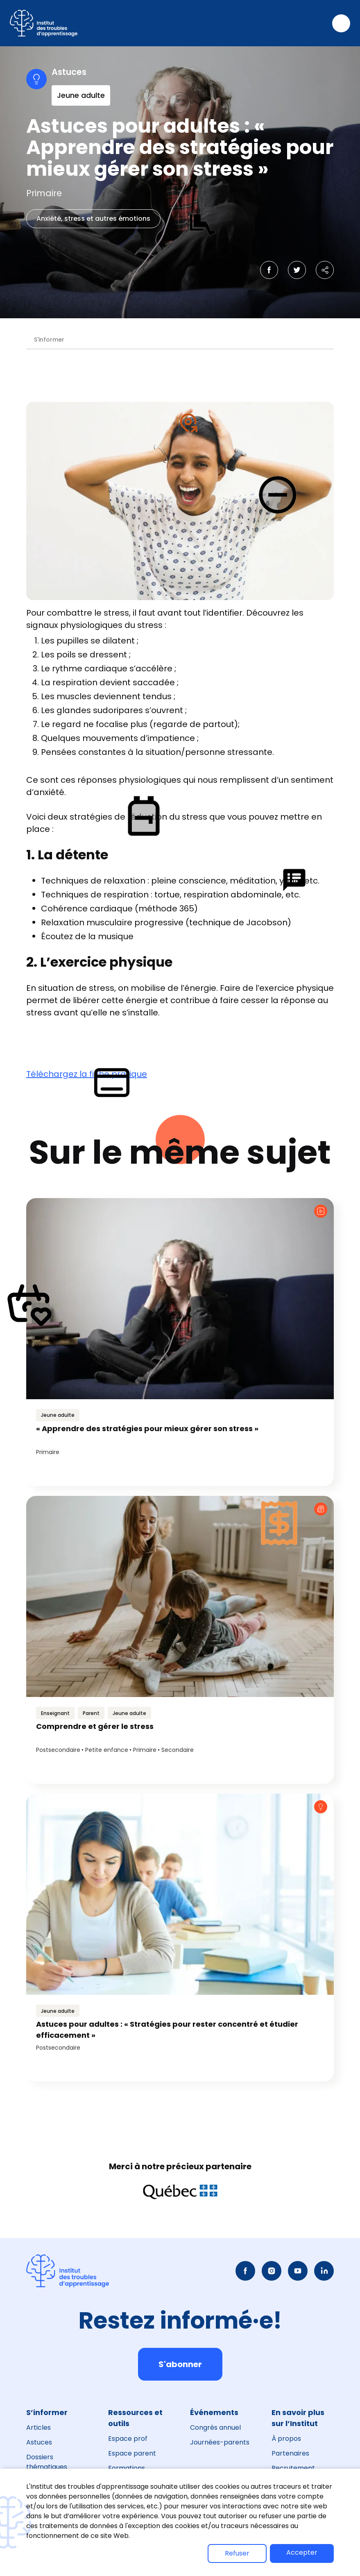 The image size is (360, 2576). What do you see at coordinates (294, 880) in the screenshot?
I see `view speaker notes or presentation talking points` at bounding box center [294, 880].